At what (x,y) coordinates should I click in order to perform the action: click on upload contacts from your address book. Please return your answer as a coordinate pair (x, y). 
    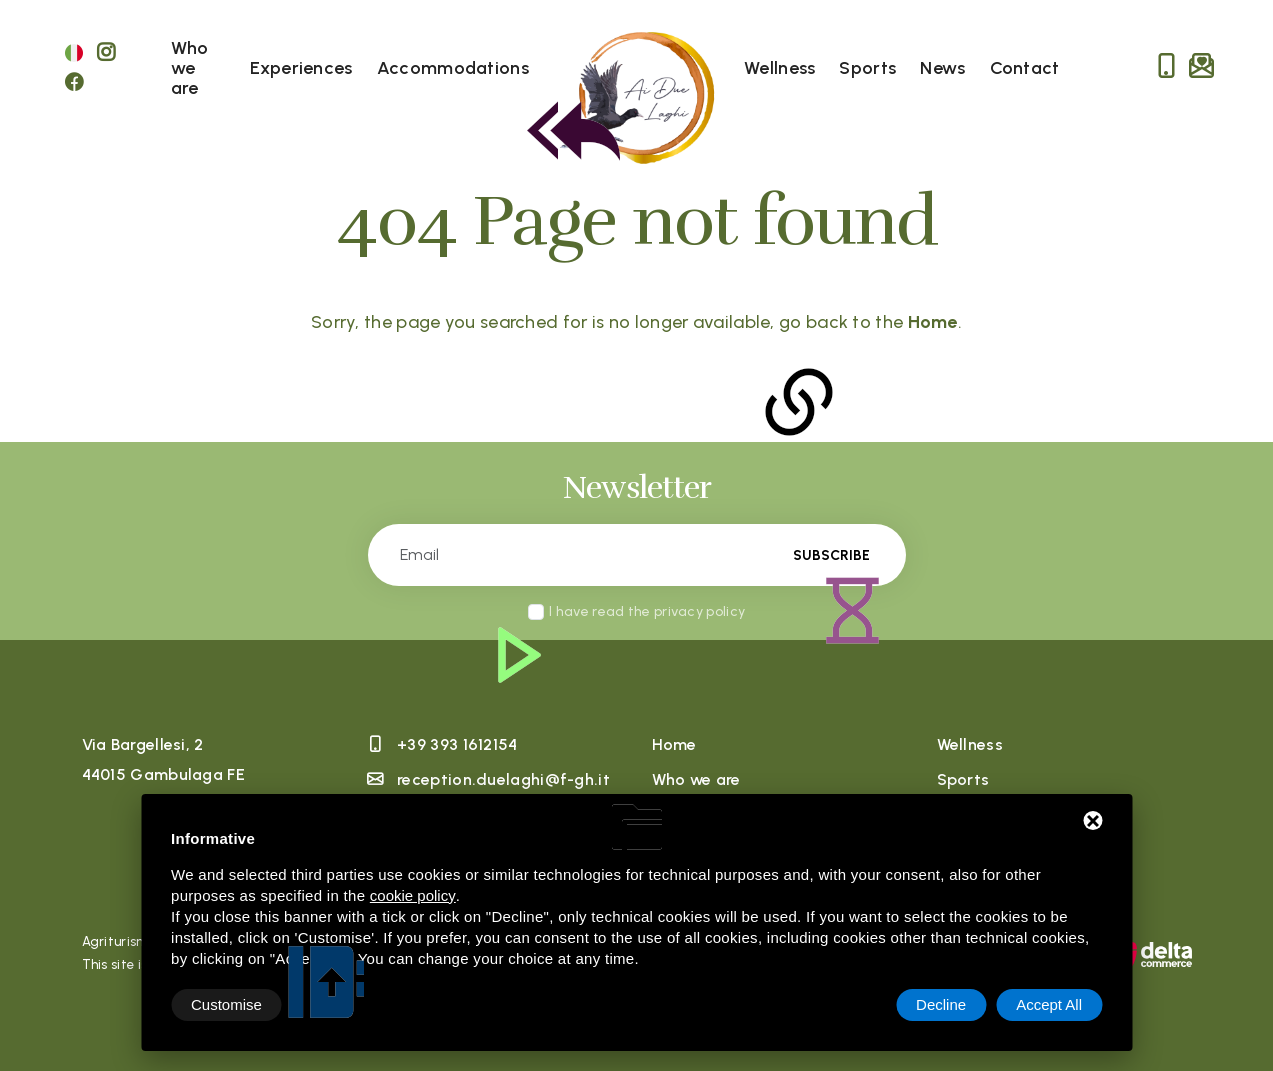
    Looking at the image, I should click on (321, 982).